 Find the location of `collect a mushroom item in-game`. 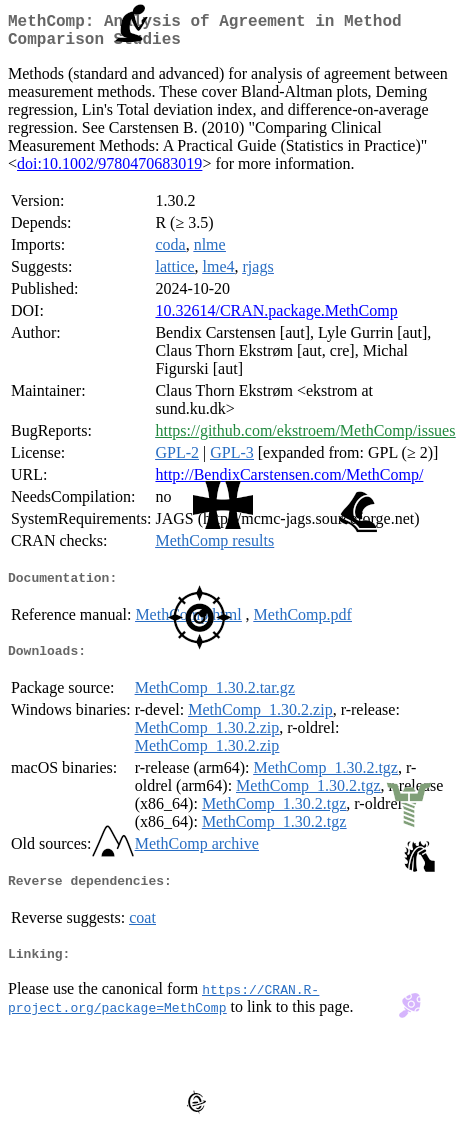

collect a mushroom item in-game is located at coordinates (409, 1005).